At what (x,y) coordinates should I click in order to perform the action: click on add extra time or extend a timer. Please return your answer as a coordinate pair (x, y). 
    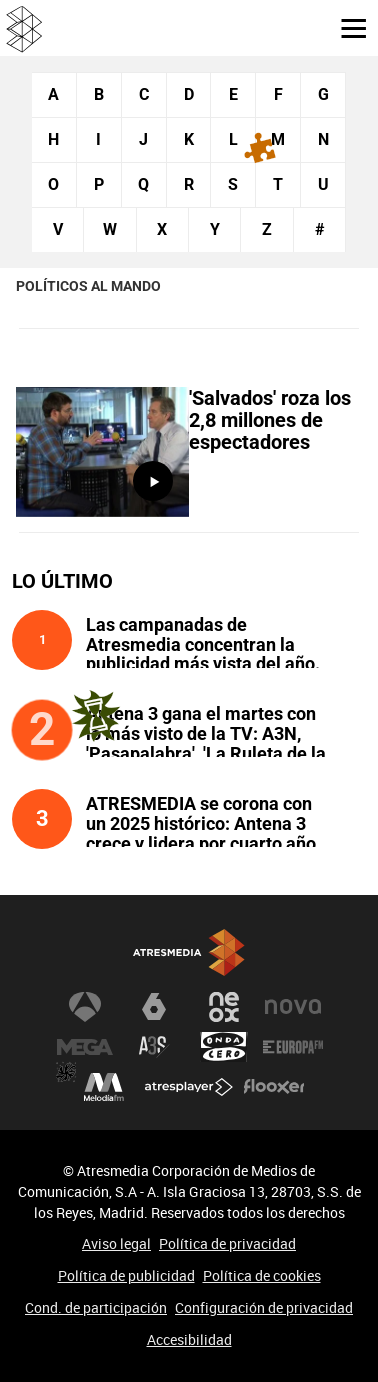
    Looking at the image, I should click on (96, 716).